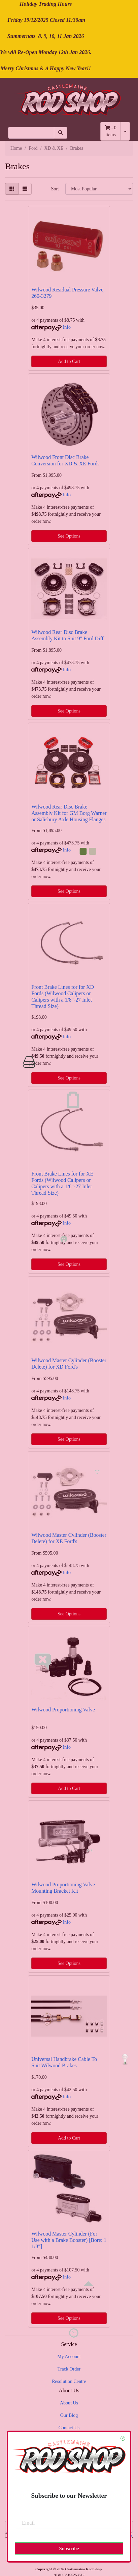  Describe the element at coordinates (88, 853) in the screenshot. I see `view task list or to-do items` at that location.